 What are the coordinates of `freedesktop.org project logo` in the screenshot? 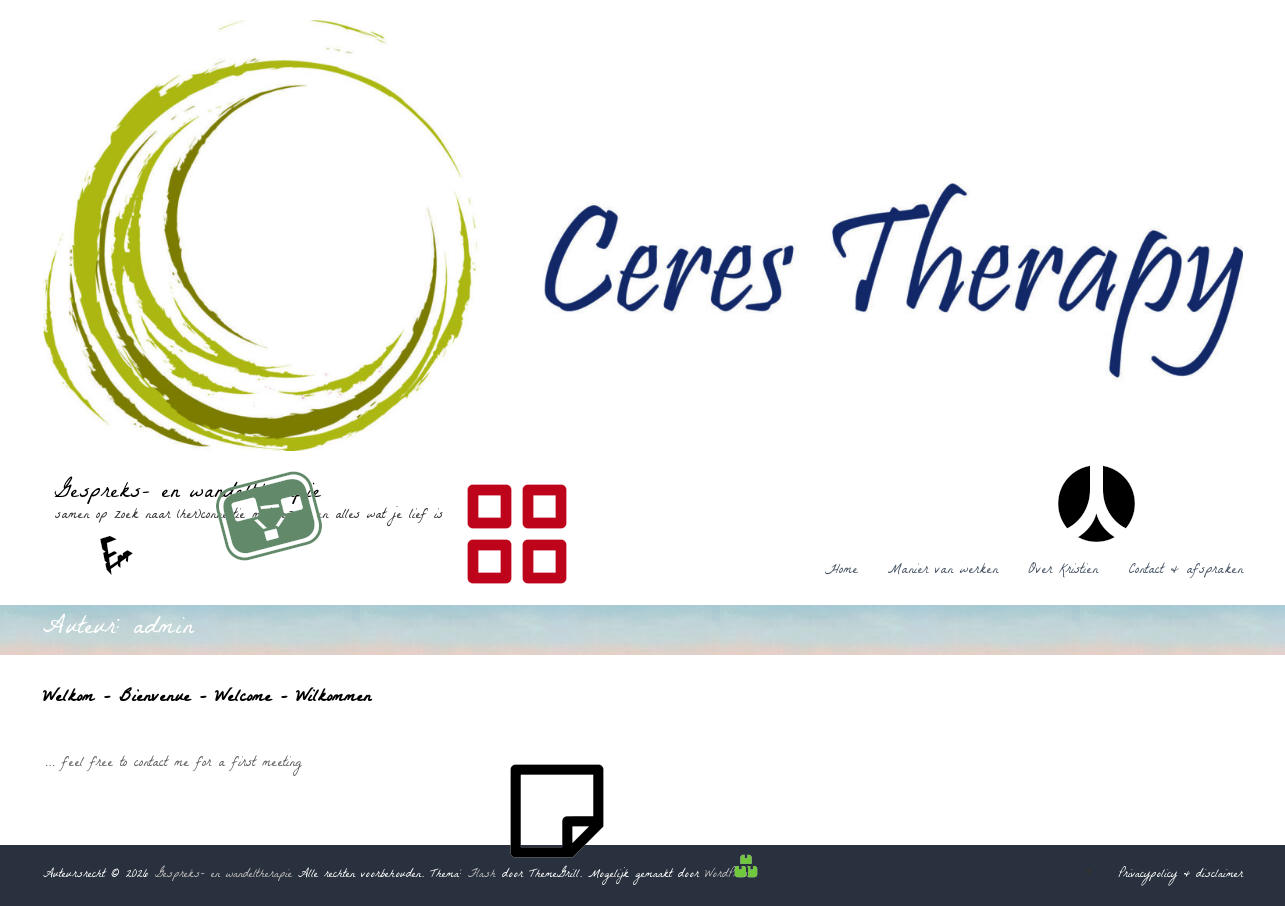 It's located at (269, 516).